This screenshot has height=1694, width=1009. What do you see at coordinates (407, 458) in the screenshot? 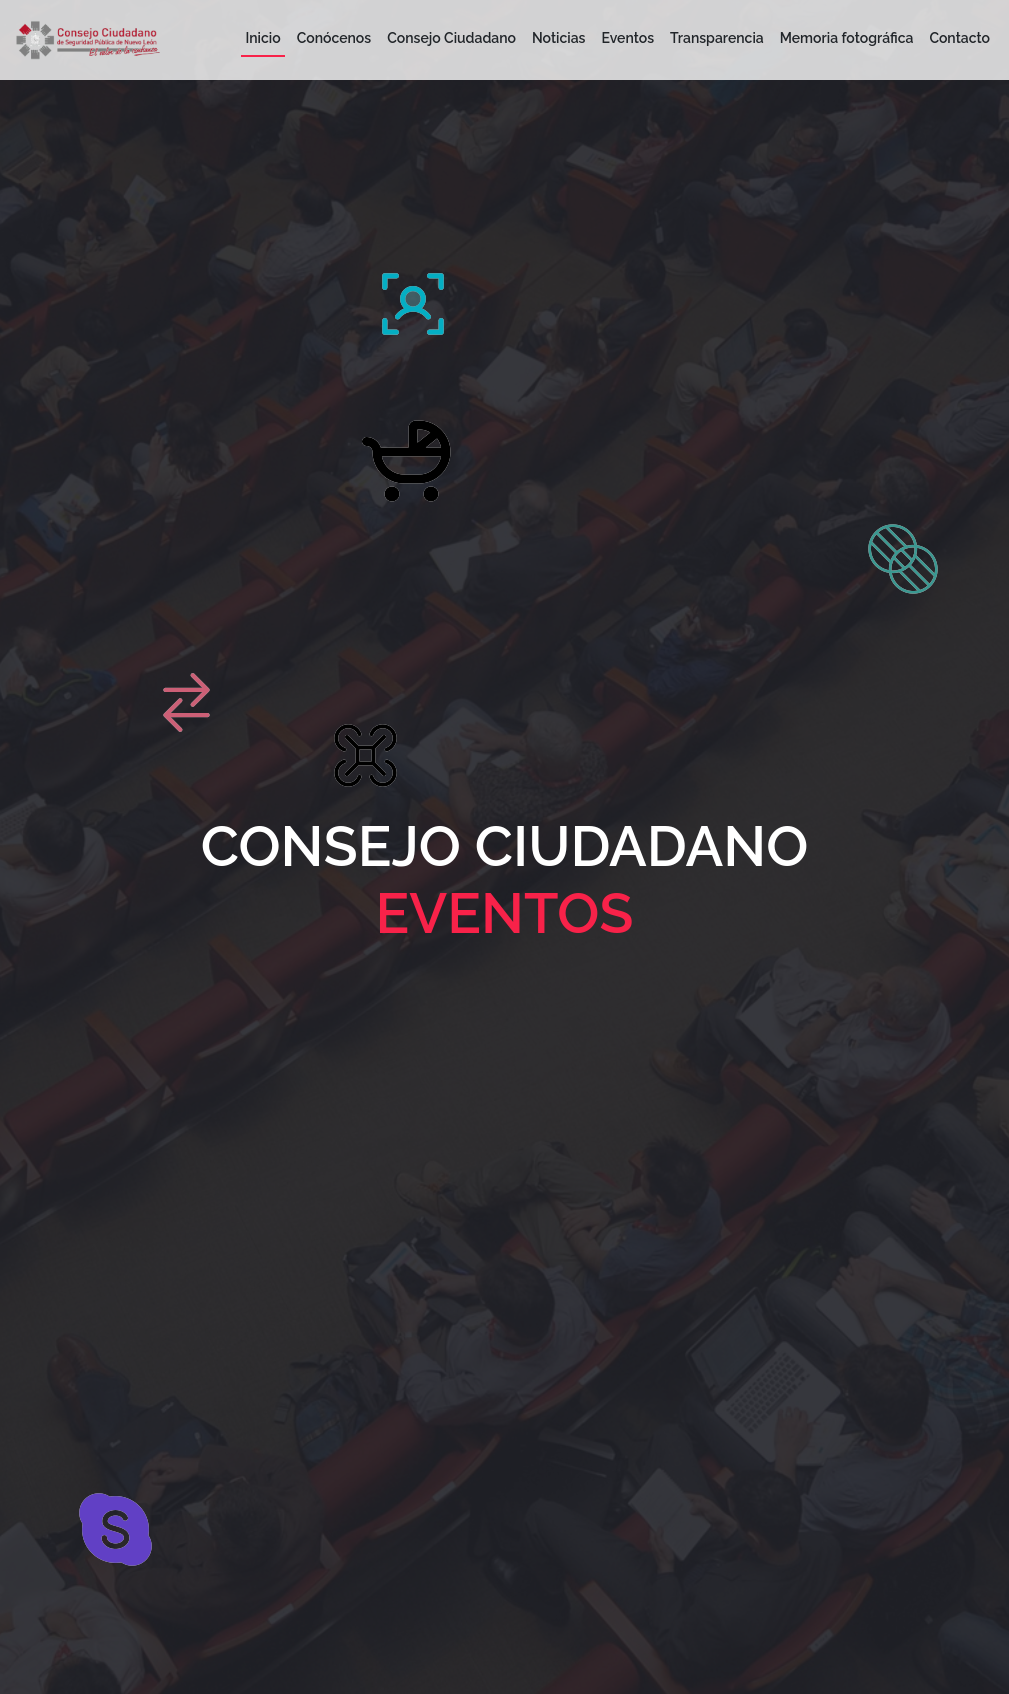
I see `access baby or parenting-related features` at bounding box center [407, 458].